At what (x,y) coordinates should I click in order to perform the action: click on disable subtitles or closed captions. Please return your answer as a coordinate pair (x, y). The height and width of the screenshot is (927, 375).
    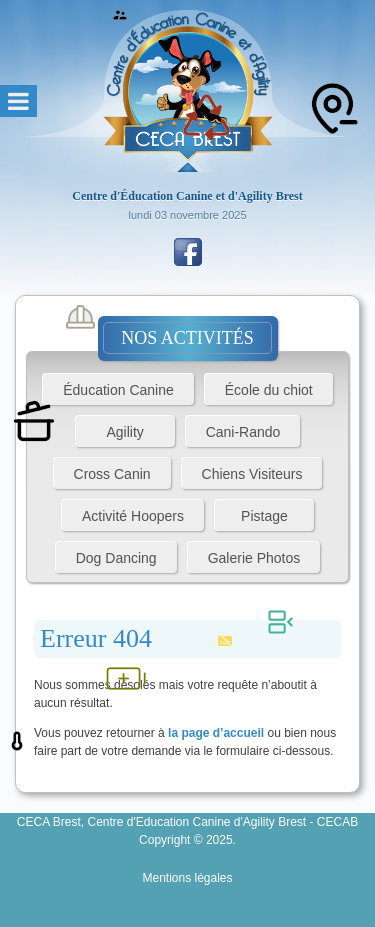
    Looking at the image, I should click on (225, 641).